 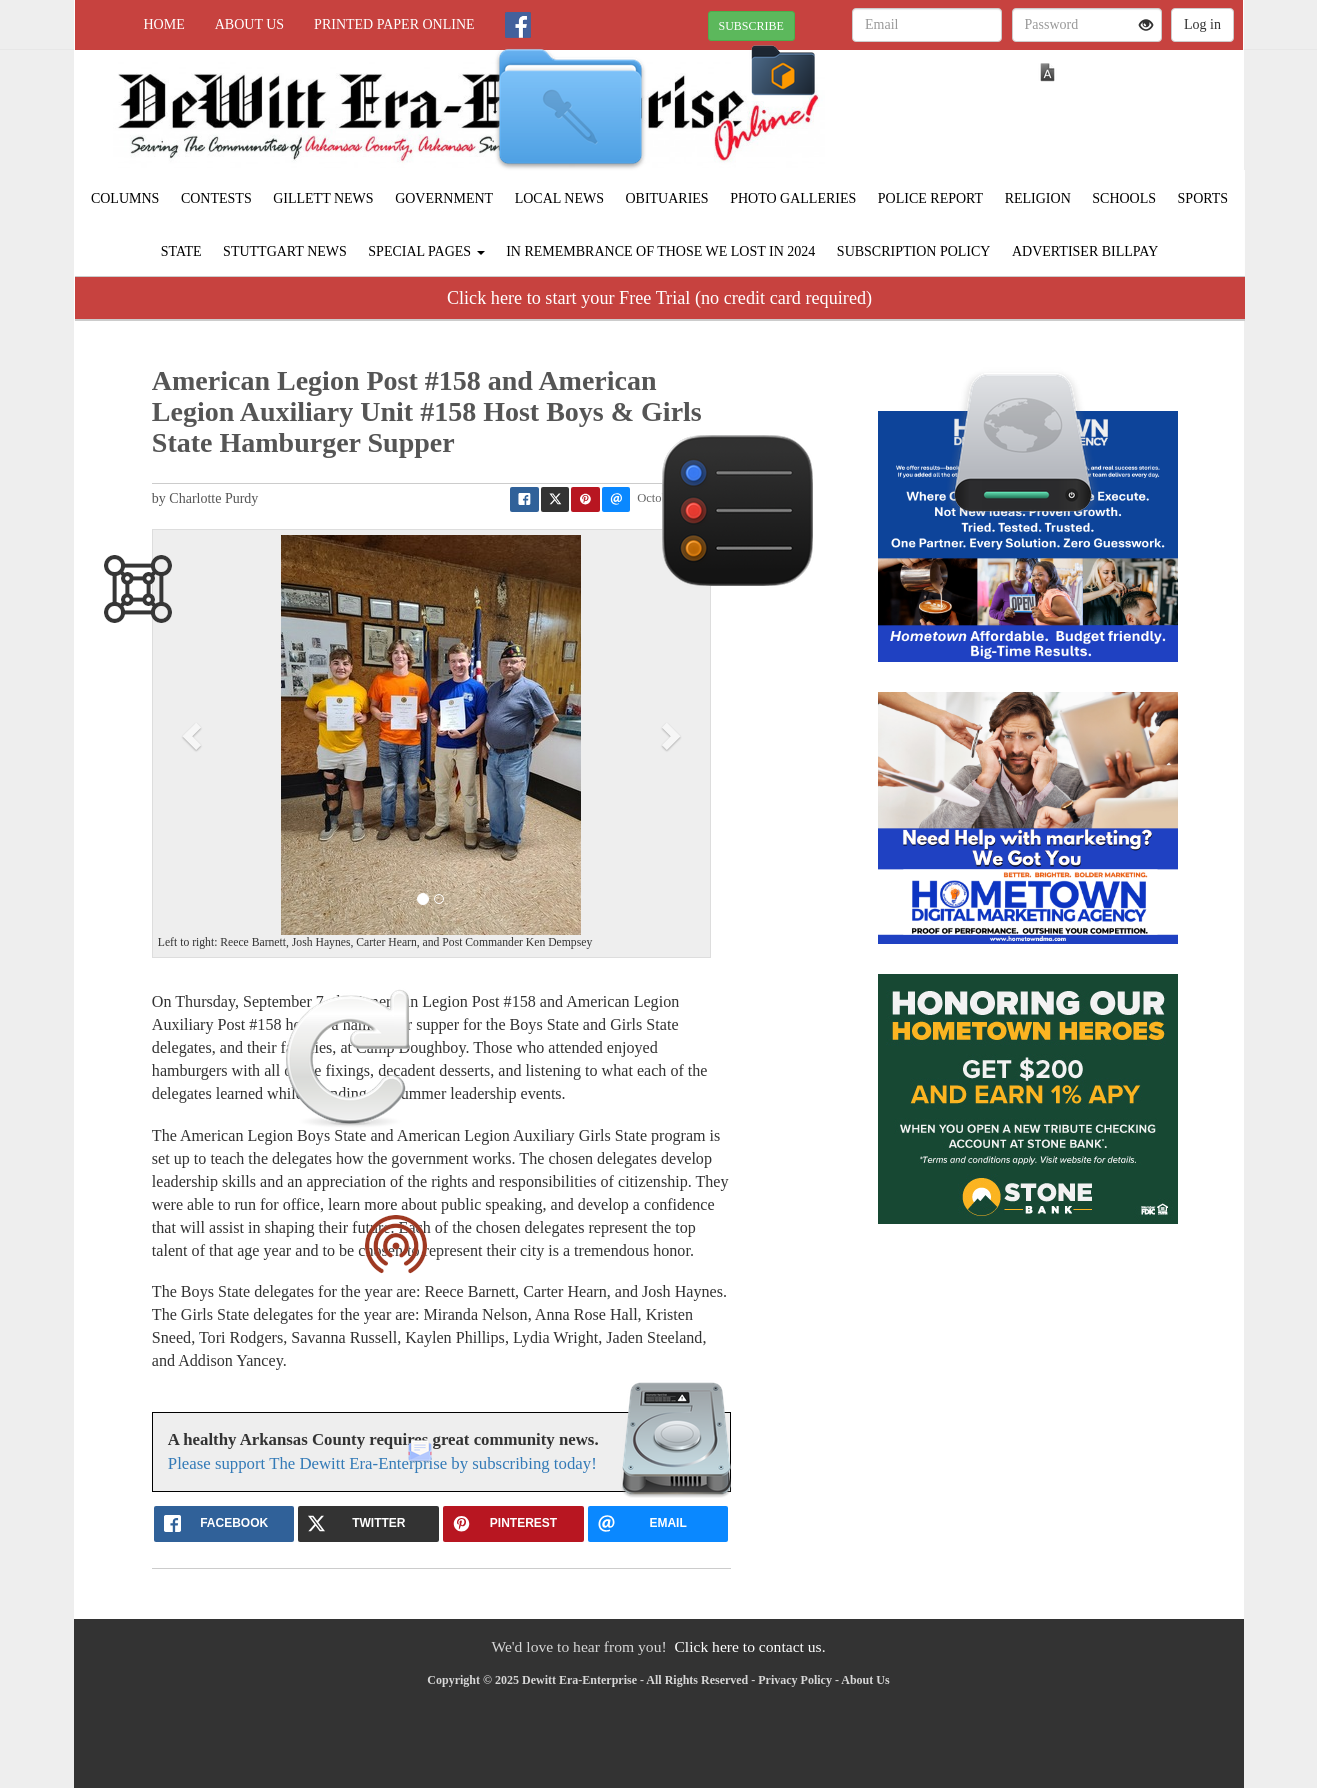 I want to click on a generic font file, so click(x=1047, y=72).